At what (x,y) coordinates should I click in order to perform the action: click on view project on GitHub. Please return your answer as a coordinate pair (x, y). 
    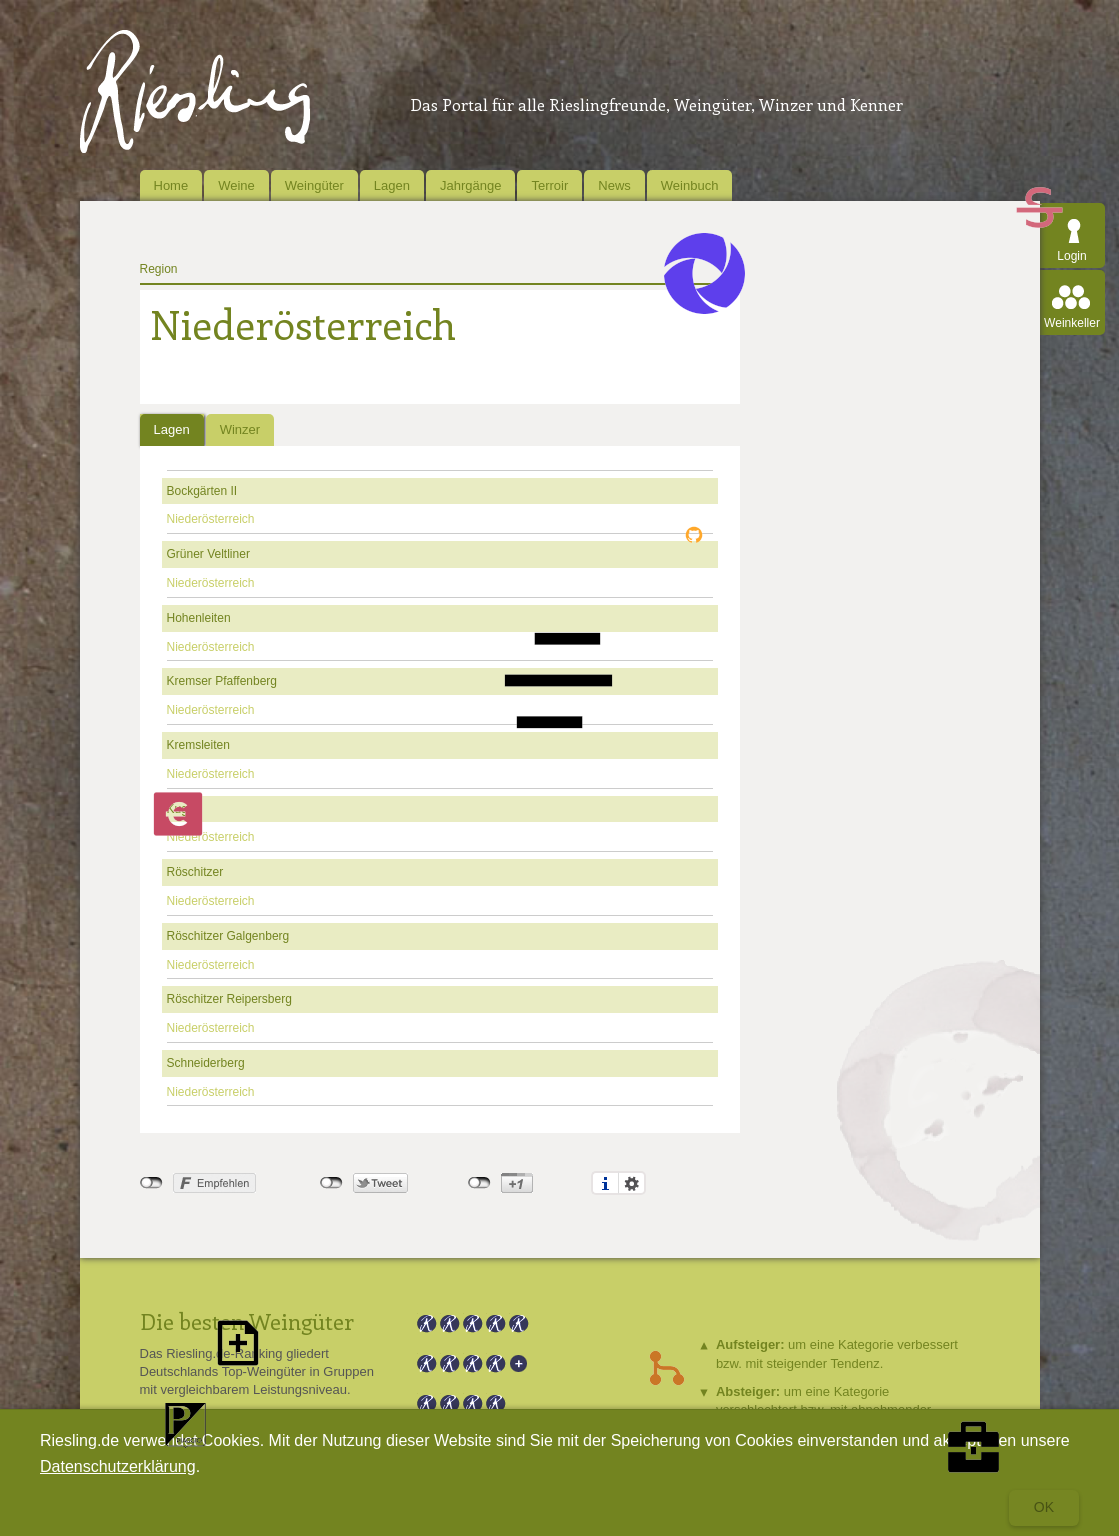
    Looking at the image, I should click on (694, 535).